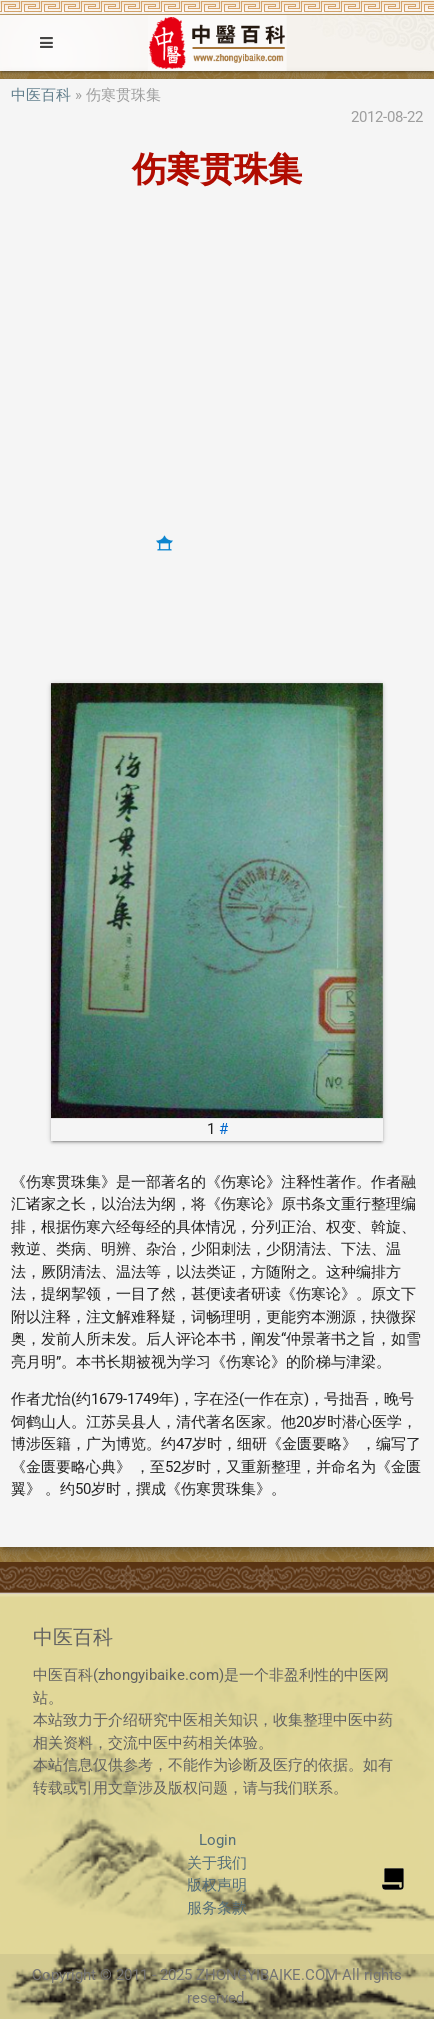 The image size is (434, 2019). What do you see at coordinates (394, 1879) in the screenshot?
I see `view document or paper file` at bounding box center [394, 1879].